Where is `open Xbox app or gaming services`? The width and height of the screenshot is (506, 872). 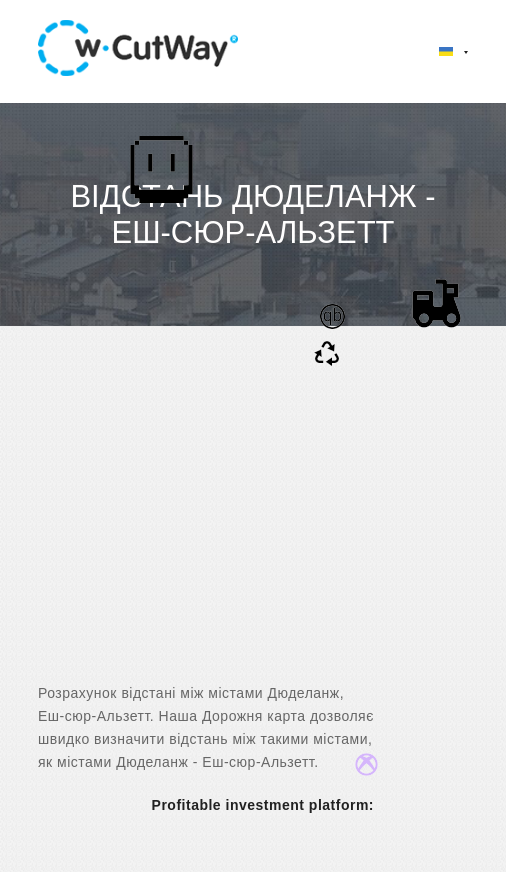
open Xbox app or gaming services is located at coordinates (366, 764).